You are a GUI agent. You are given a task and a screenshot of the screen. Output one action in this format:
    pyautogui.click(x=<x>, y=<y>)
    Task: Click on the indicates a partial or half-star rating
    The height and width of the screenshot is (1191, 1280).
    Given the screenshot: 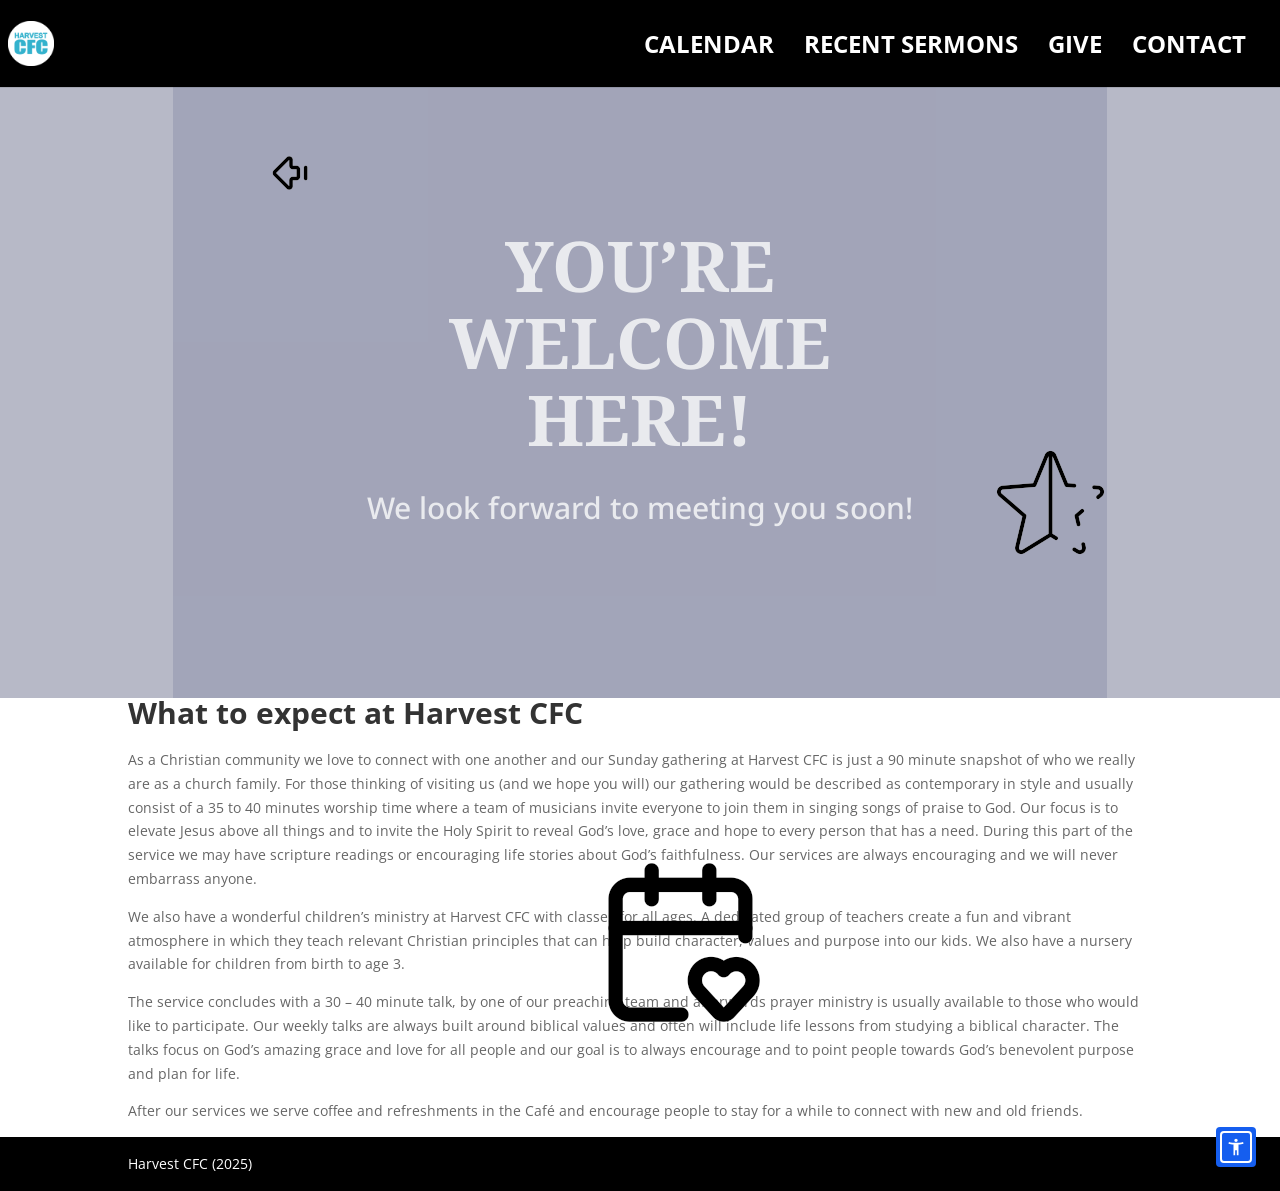 What is the action you would take?
    pyautogui.click(x=1050, y=504)
    